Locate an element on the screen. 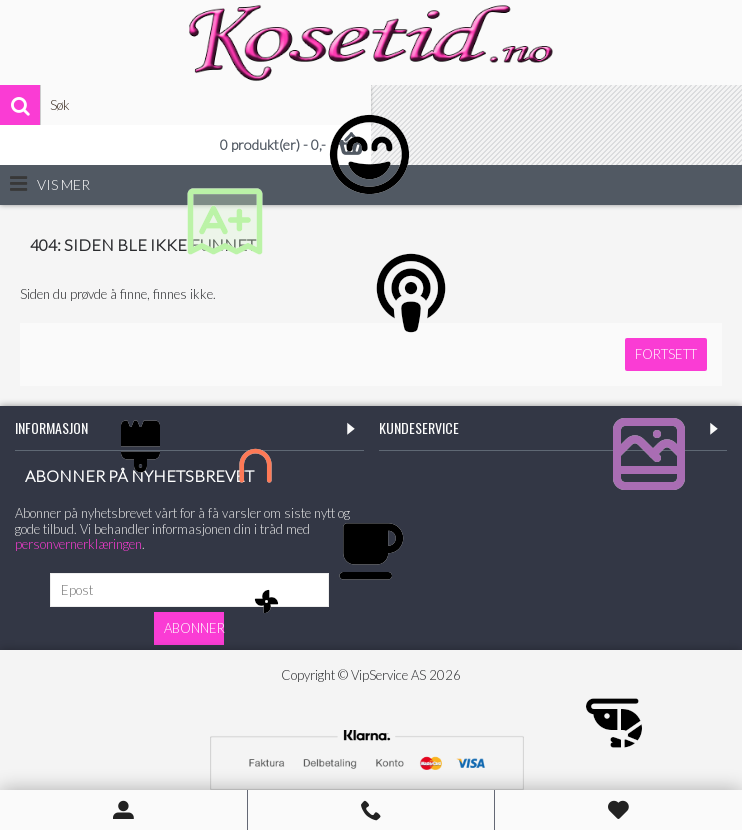  indicates set intersection in a data or math application is located at coordinates (255, 466).